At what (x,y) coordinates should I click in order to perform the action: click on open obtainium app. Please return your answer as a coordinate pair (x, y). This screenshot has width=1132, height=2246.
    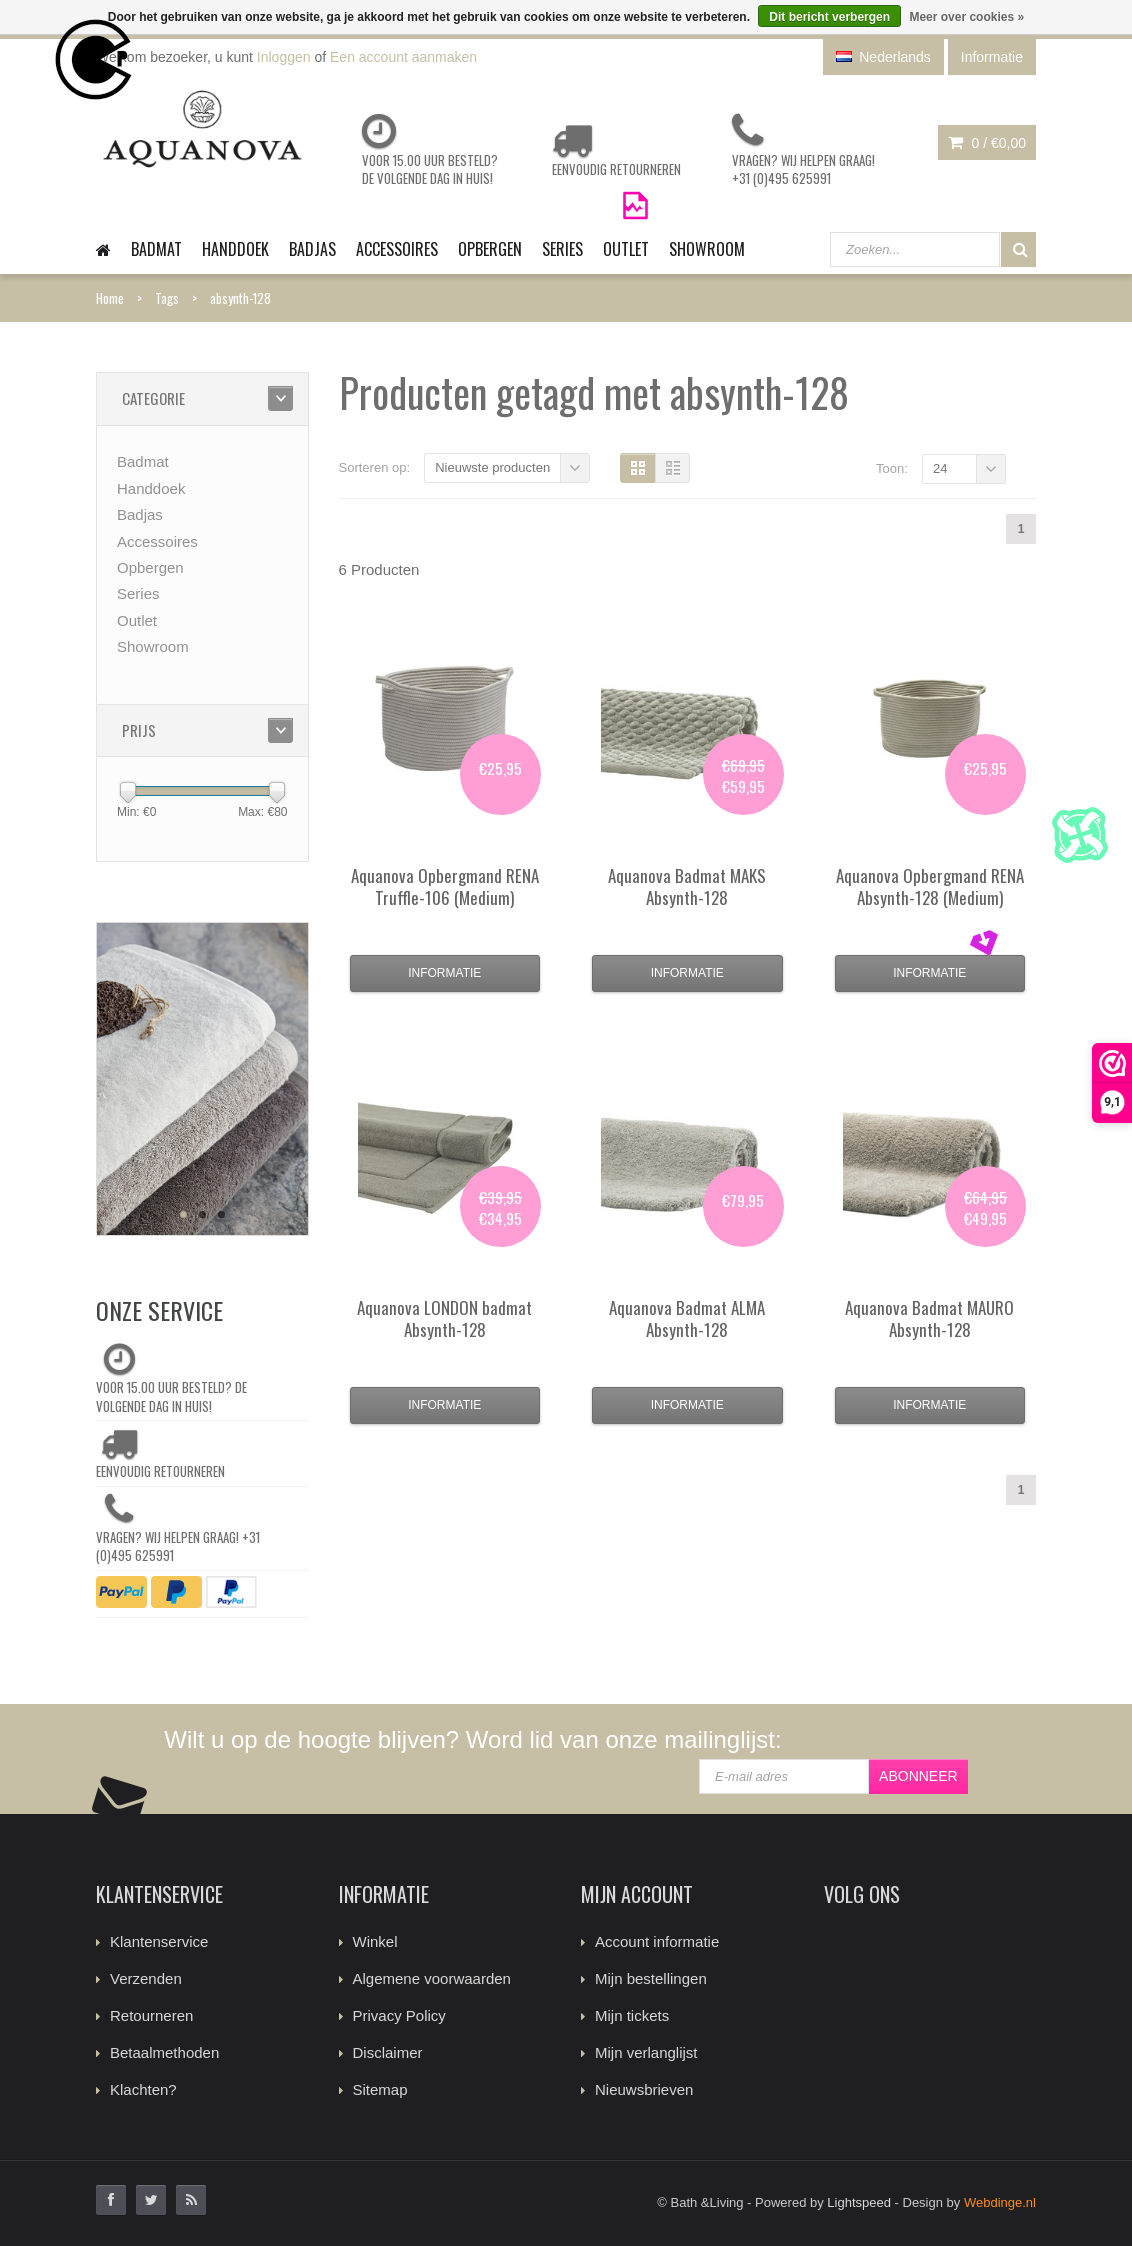
    Looking at the image, I should click on (984, 943).